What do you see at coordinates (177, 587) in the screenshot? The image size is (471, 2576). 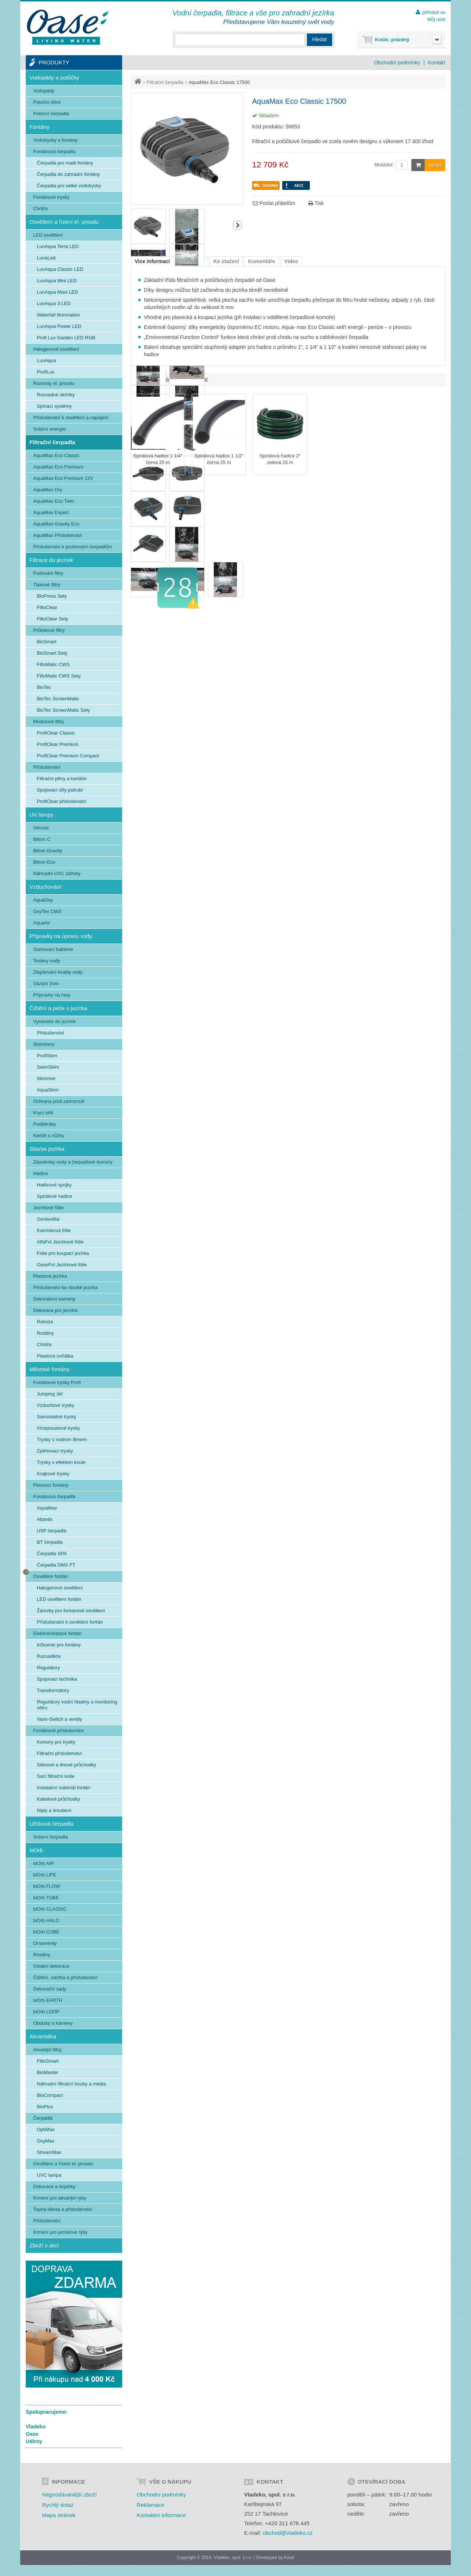 I see `indicates an upcoming appointment or event` at bounding box center [177, 587].